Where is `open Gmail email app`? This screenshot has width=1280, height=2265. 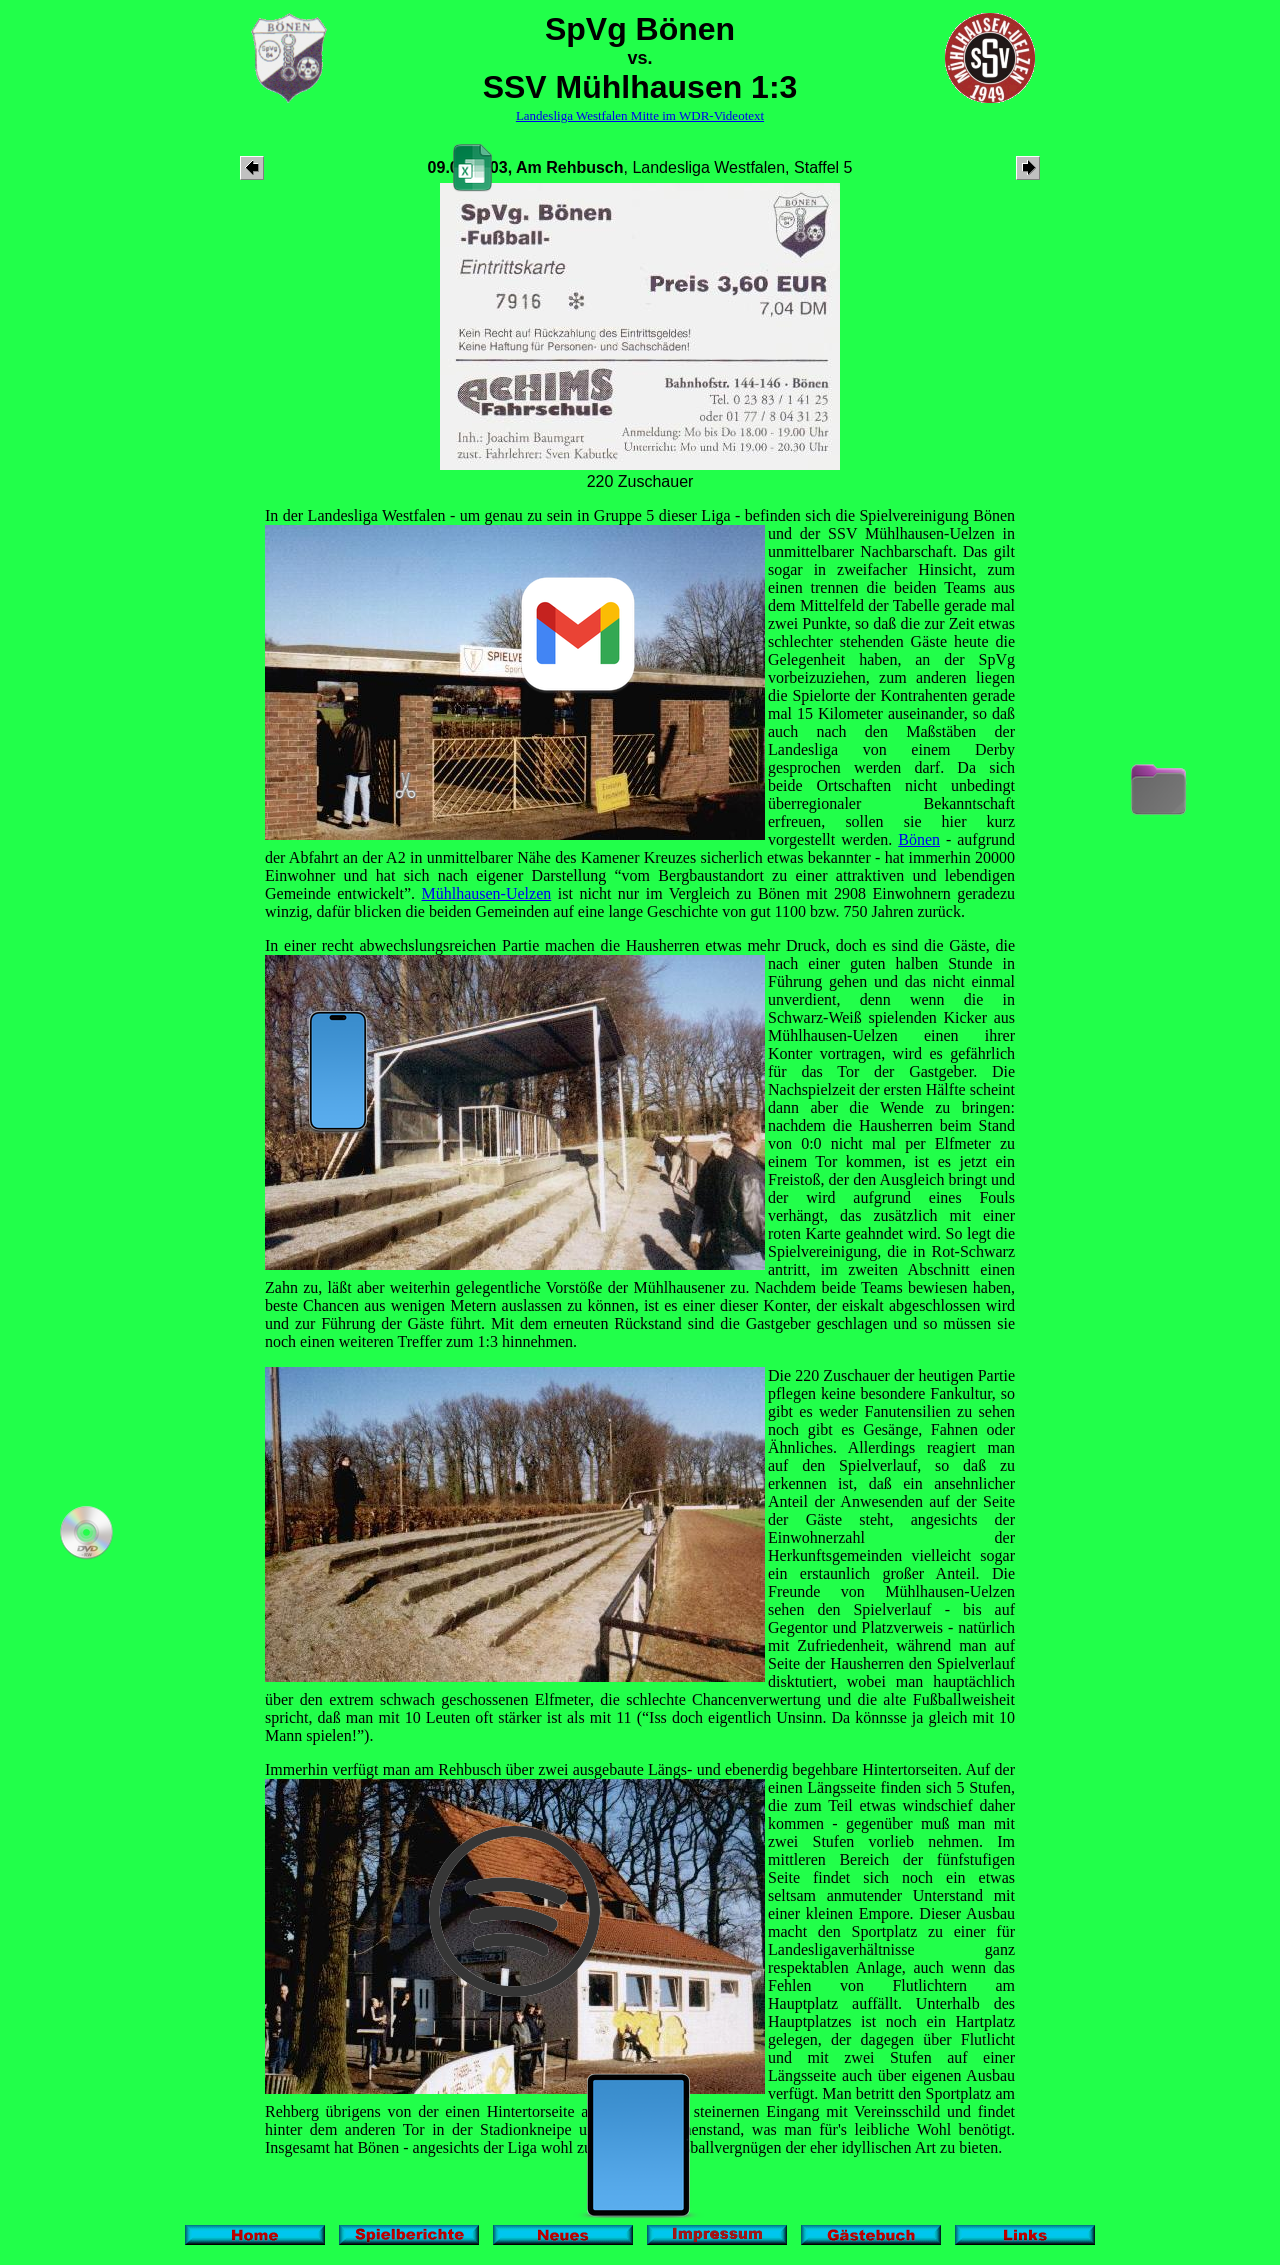 open Gmail email app is located at coordinates (578, 634).